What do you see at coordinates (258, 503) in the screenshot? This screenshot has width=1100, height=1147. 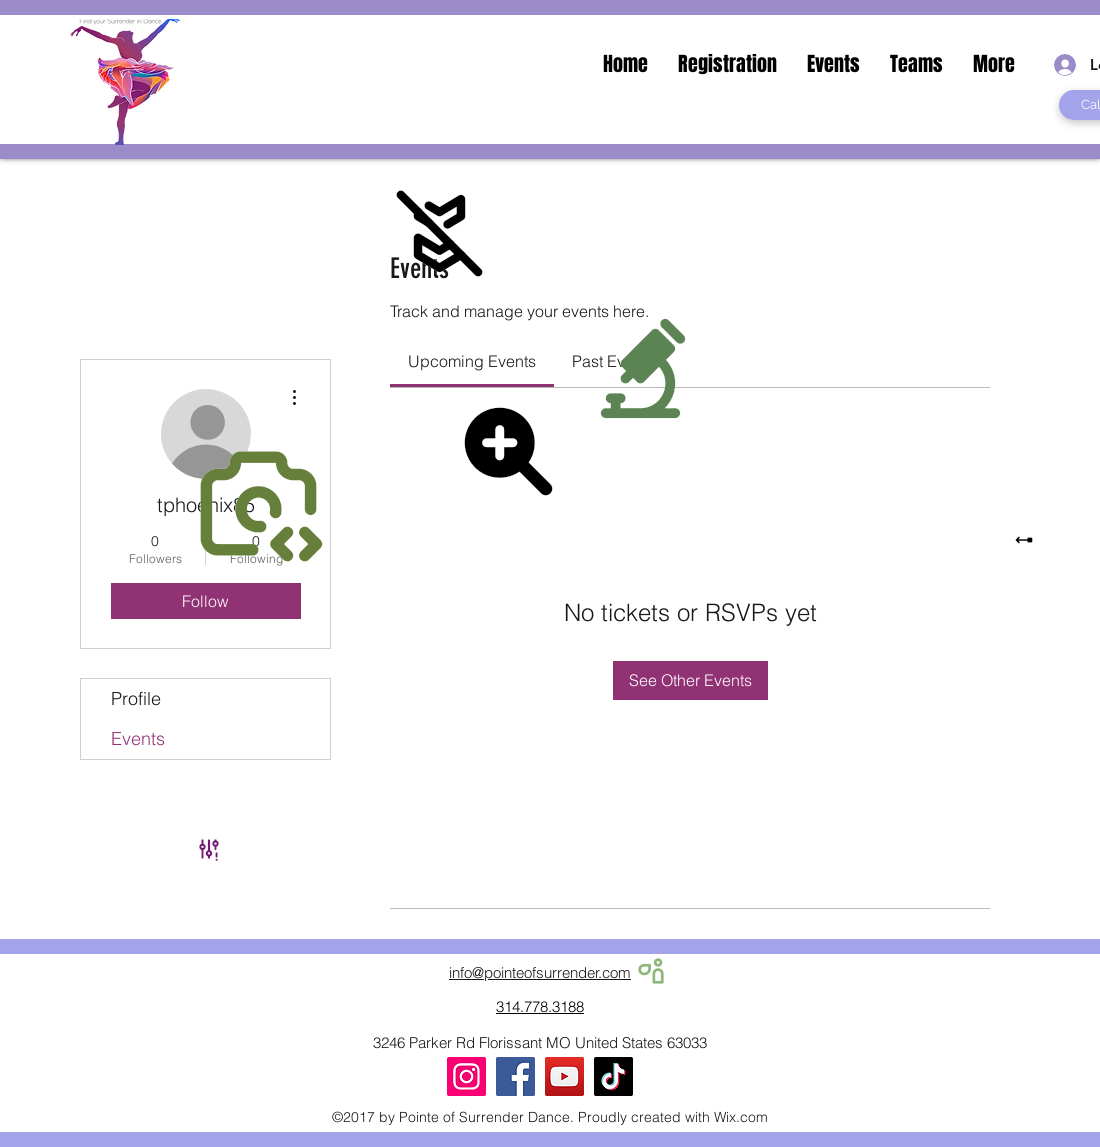 I see `scan or capture code with camera` at bounding box center [258, 503].